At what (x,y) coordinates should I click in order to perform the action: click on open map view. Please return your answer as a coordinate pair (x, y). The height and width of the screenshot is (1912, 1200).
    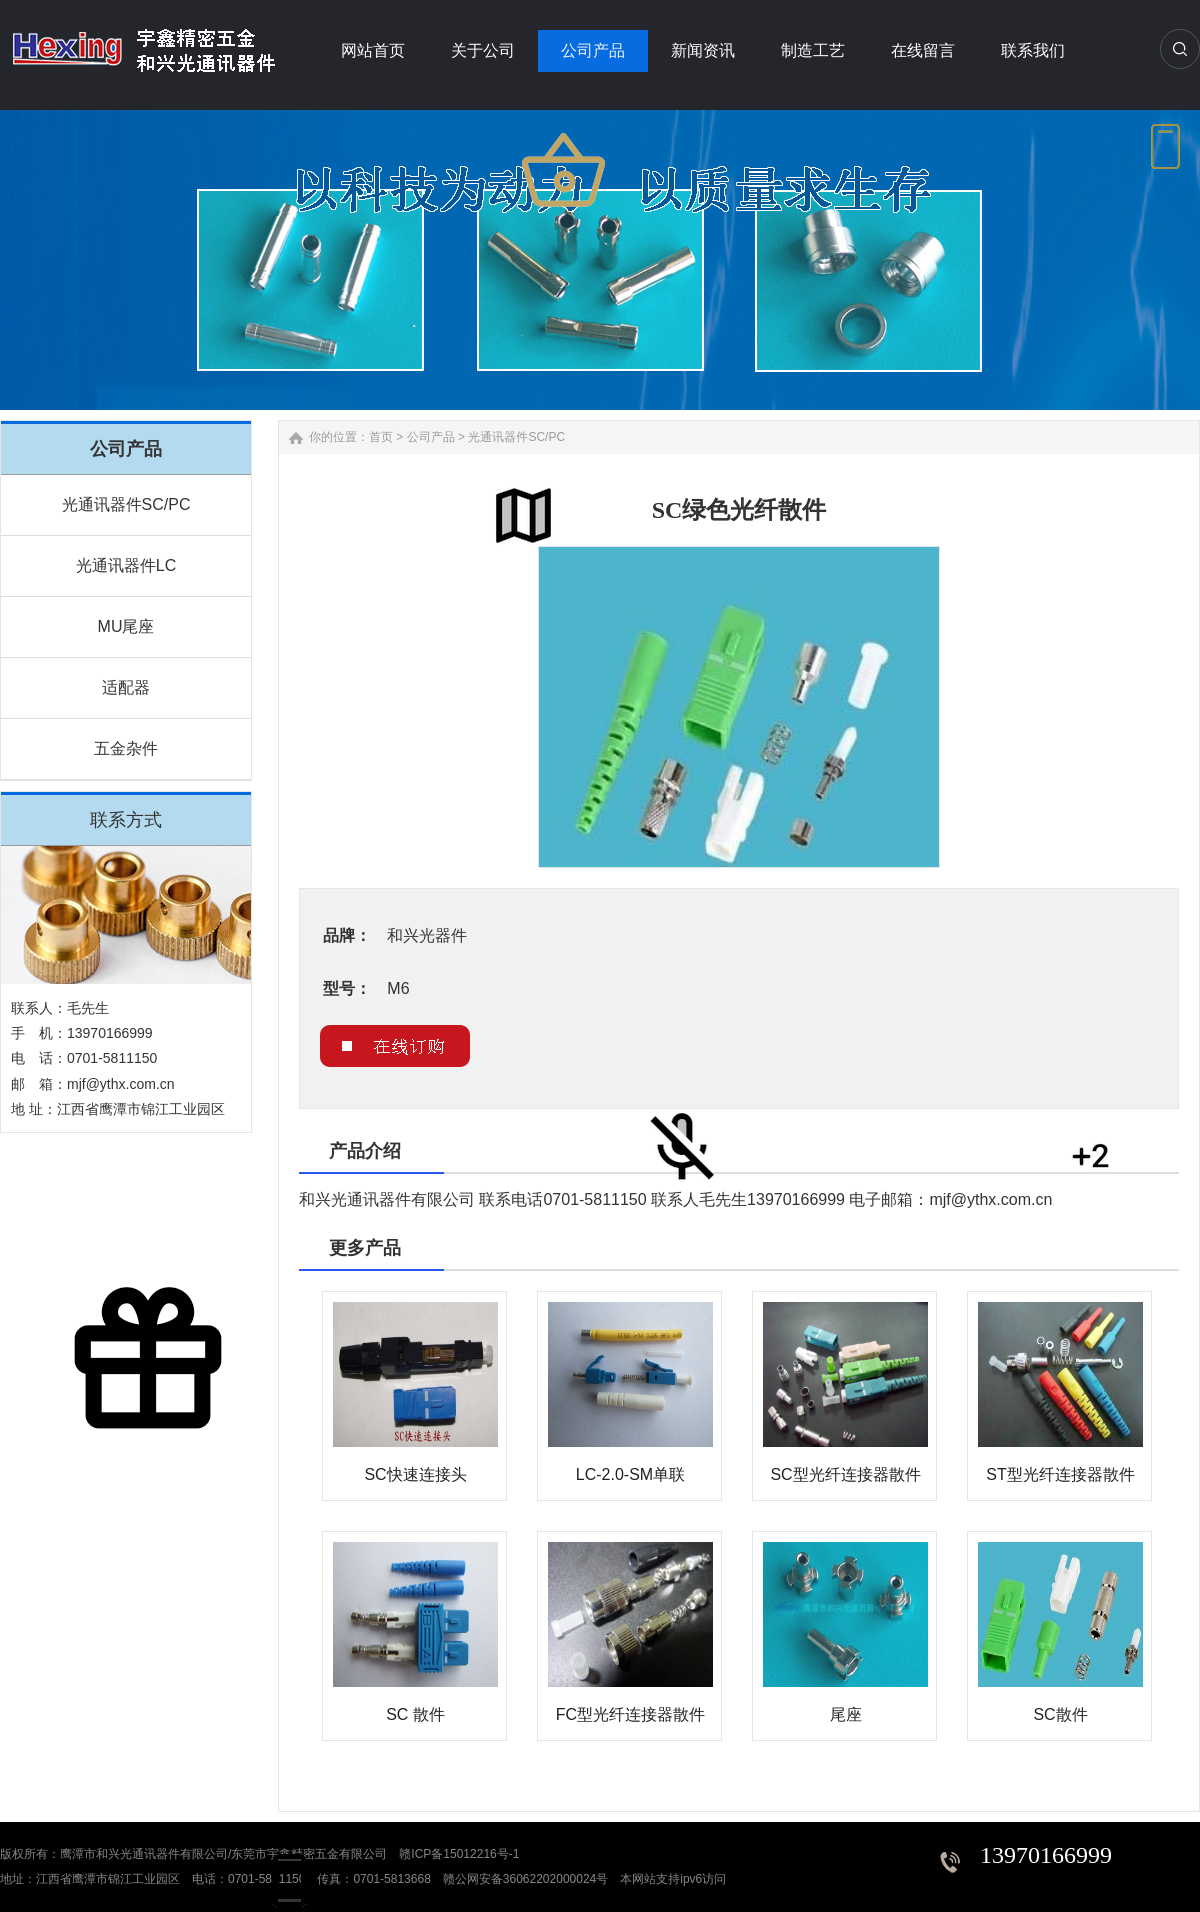
    Looking at the image, I should click on (523, 515).